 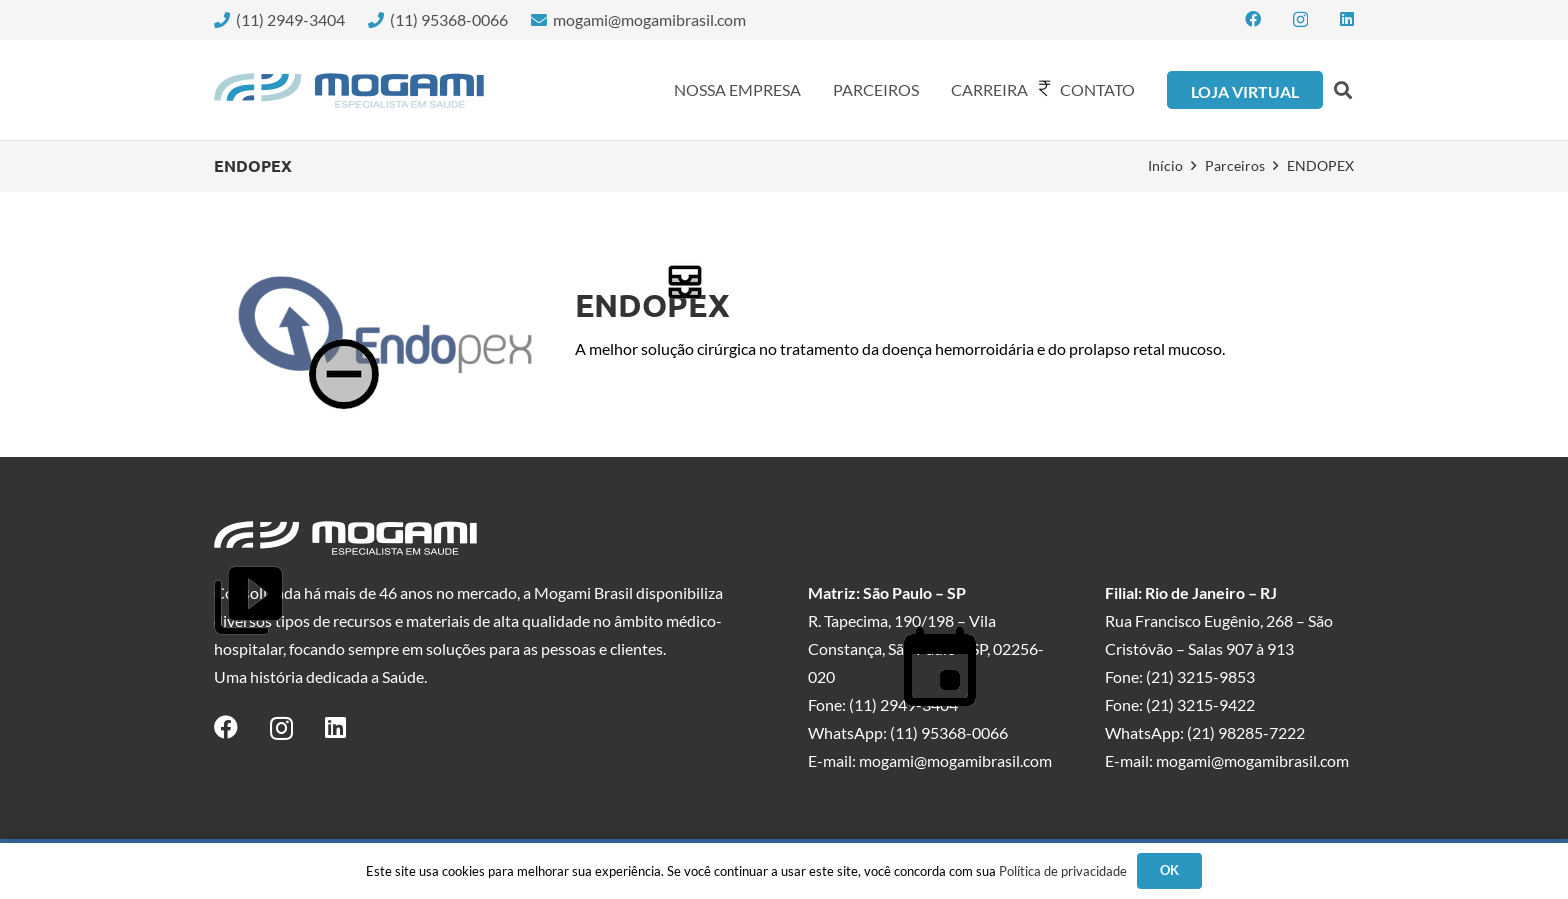 I want to click on view all inboxes, so click(x=685, y=282).